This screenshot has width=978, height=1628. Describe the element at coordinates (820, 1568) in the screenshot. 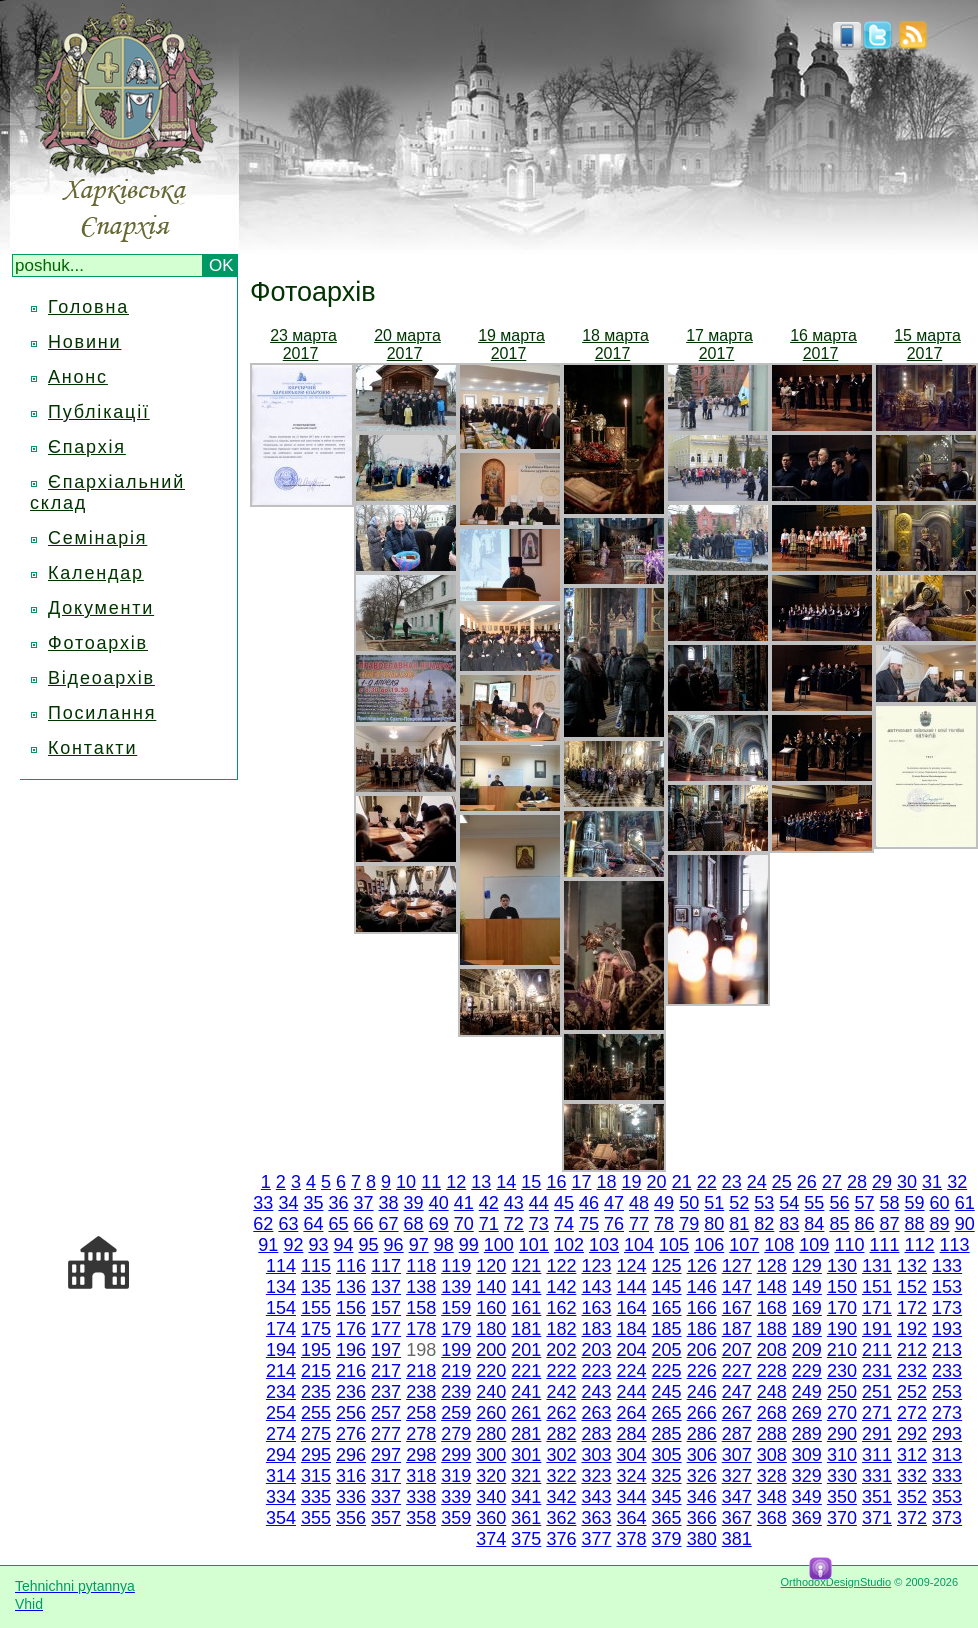

I see `open the apple podcasts app` at that location.